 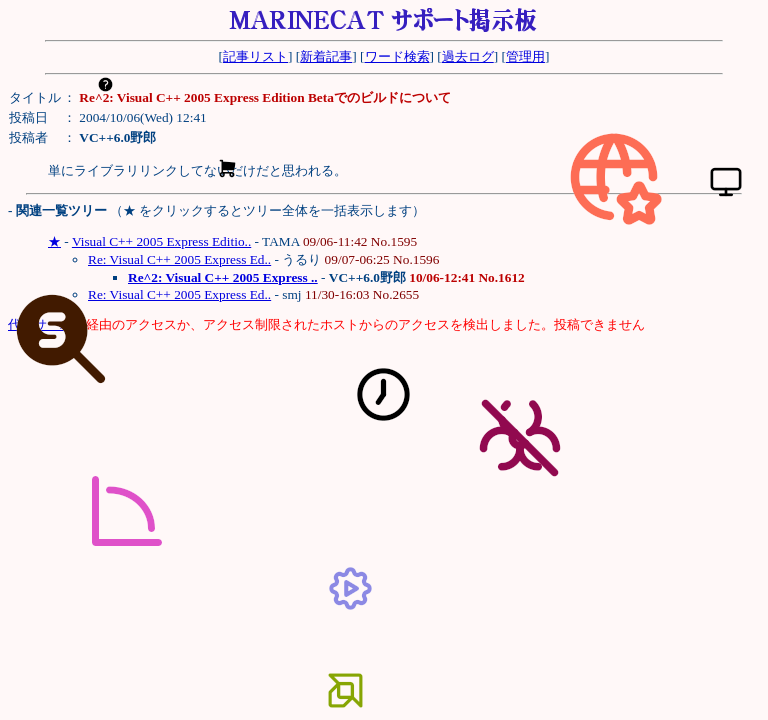 I want to click on view your shopping cart, so click(x=227, y=168).